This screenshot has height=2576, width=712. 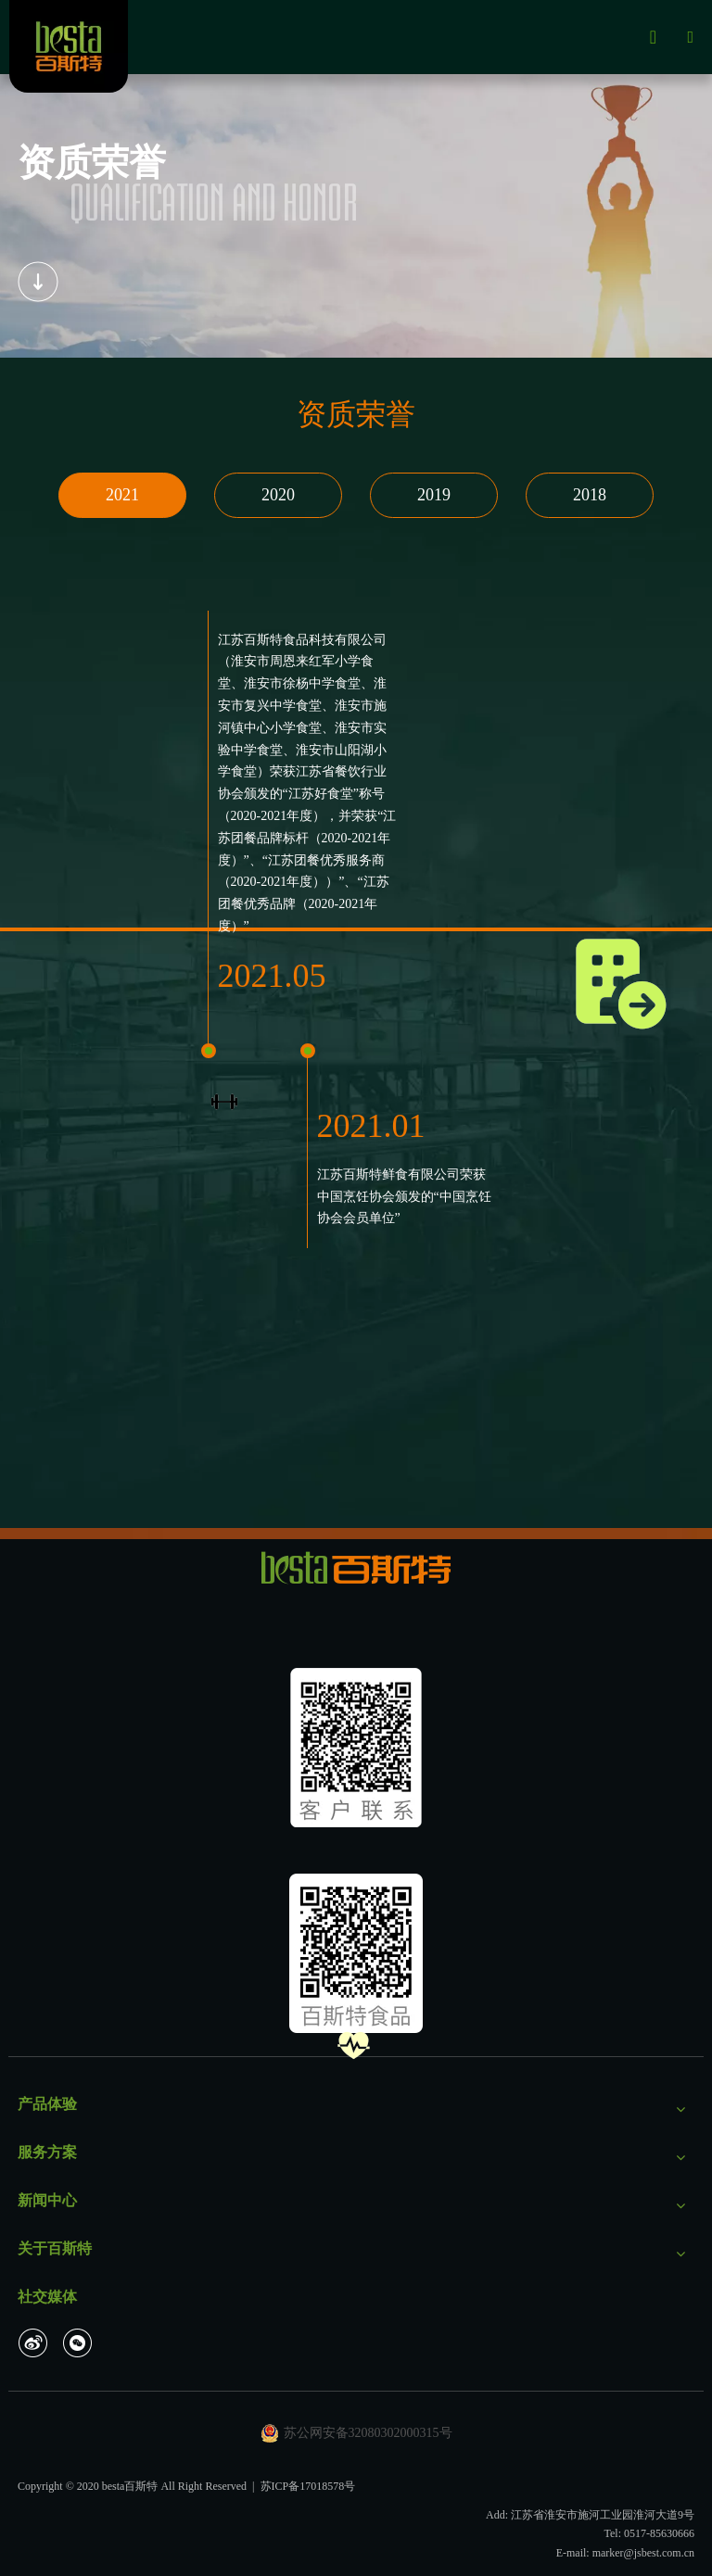 What do you see at coordinates (618, 981) in the screenshot?
I see `navigate to building or office location` at bounding box center [618, 981].